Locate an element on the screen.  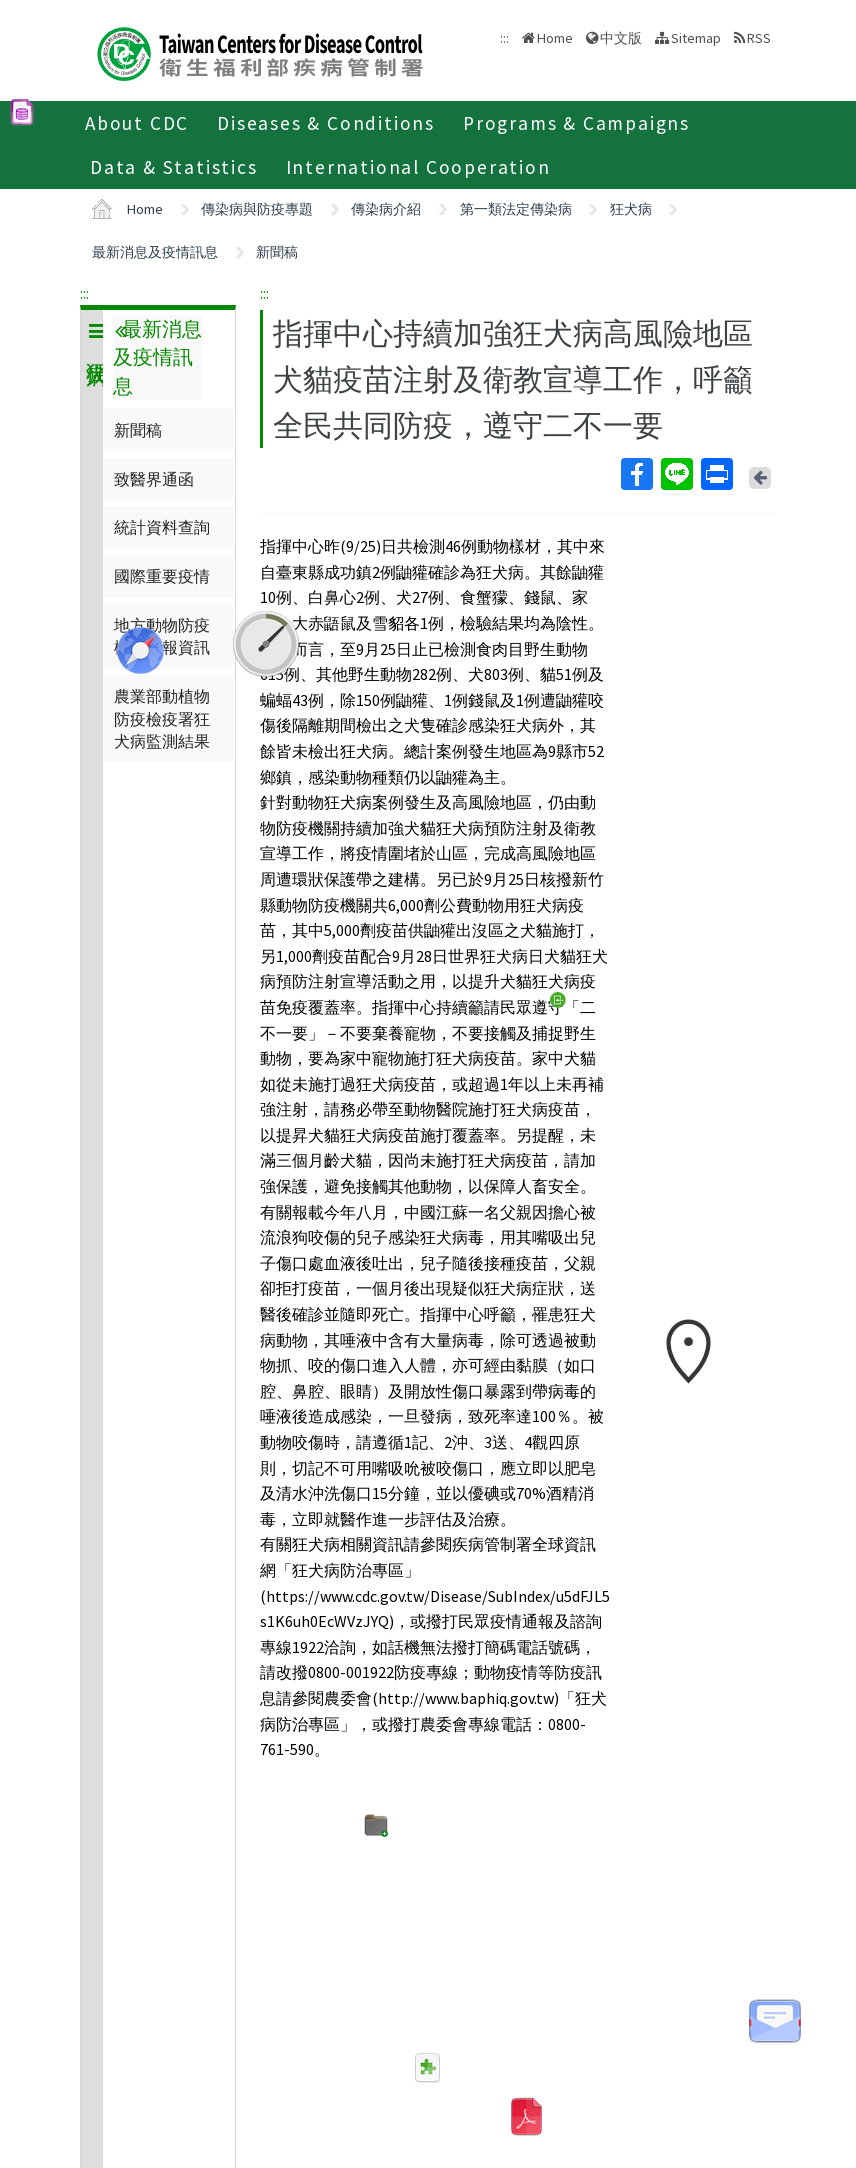
open a PDF document is located at coordinates (526, 2116).